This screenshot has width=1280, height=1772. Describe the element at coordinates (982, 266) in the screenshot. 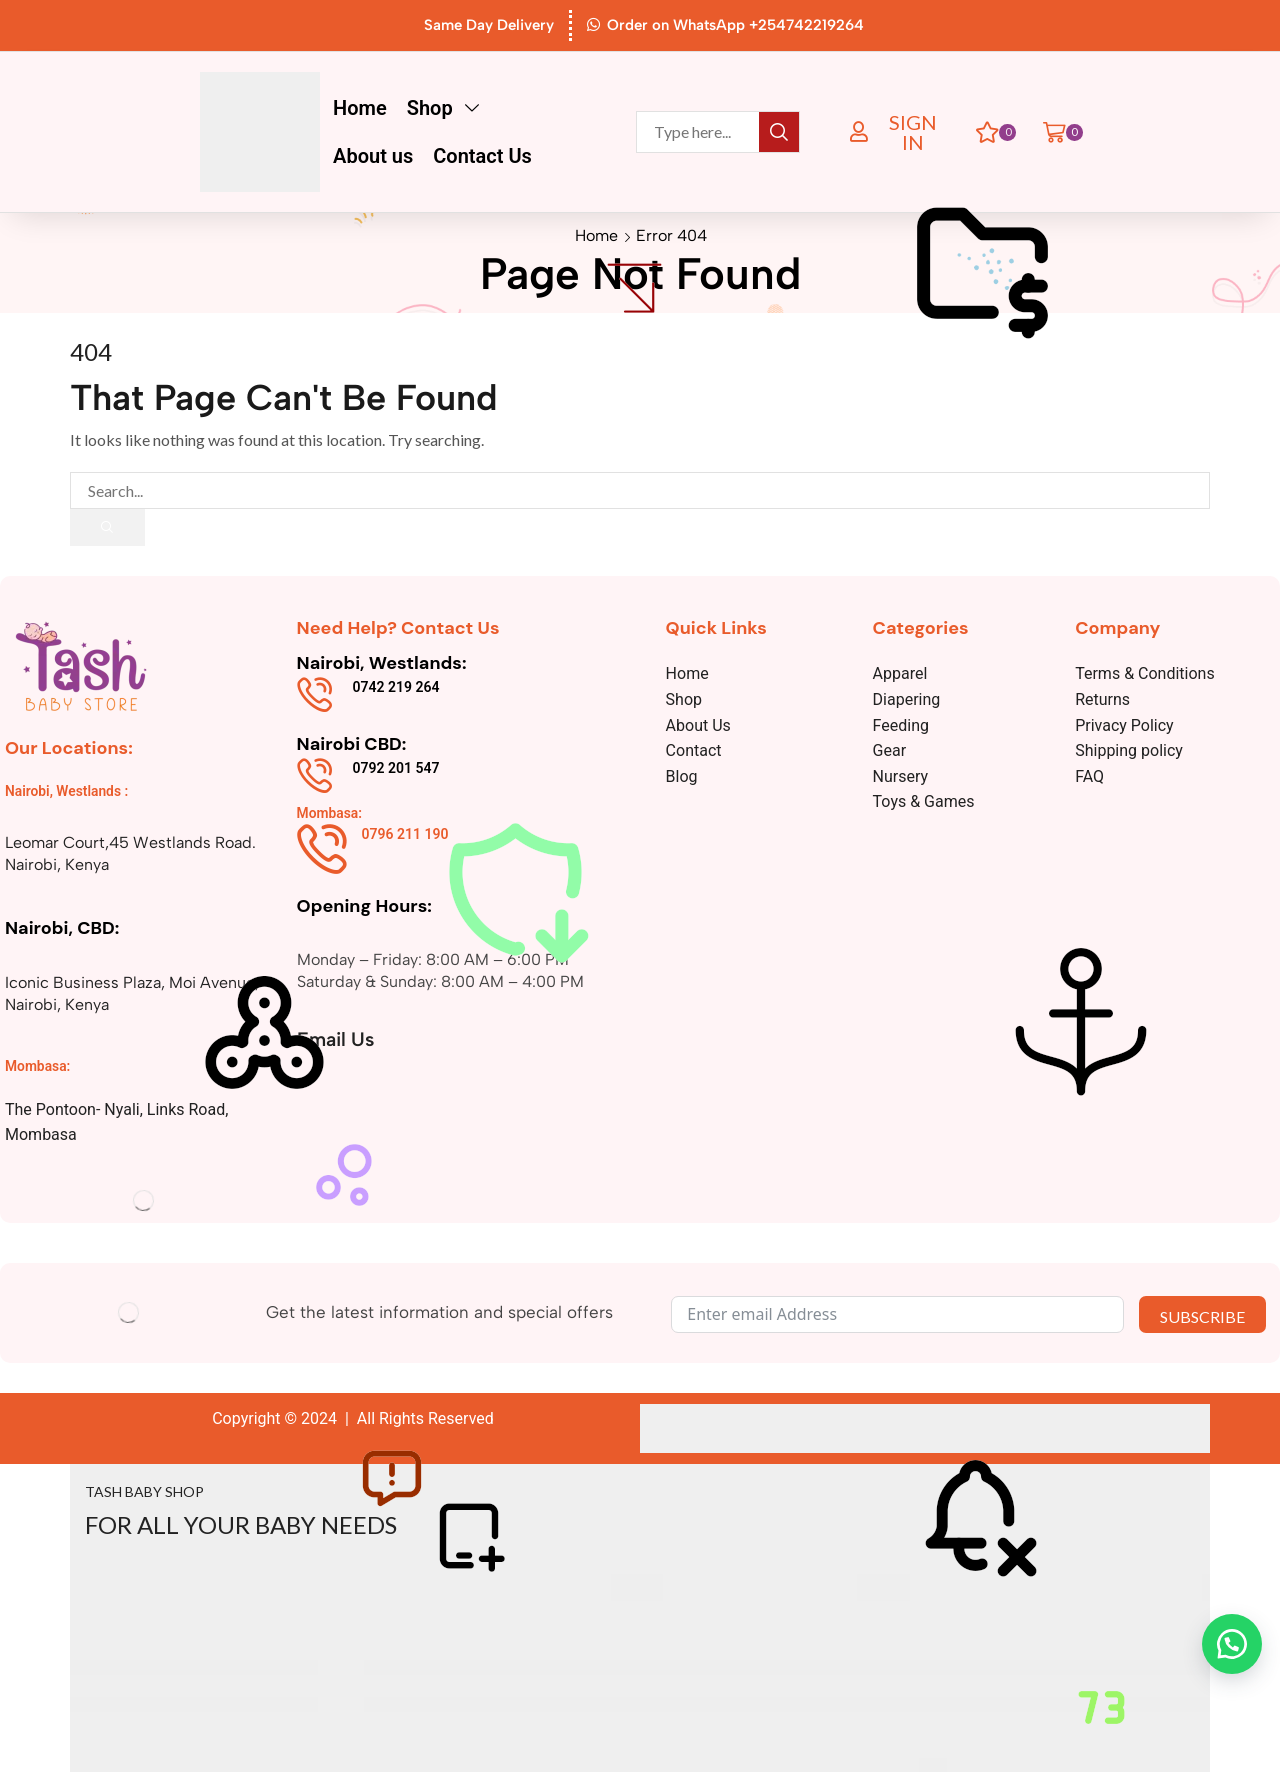

I see `access financial documents folder` at that location.